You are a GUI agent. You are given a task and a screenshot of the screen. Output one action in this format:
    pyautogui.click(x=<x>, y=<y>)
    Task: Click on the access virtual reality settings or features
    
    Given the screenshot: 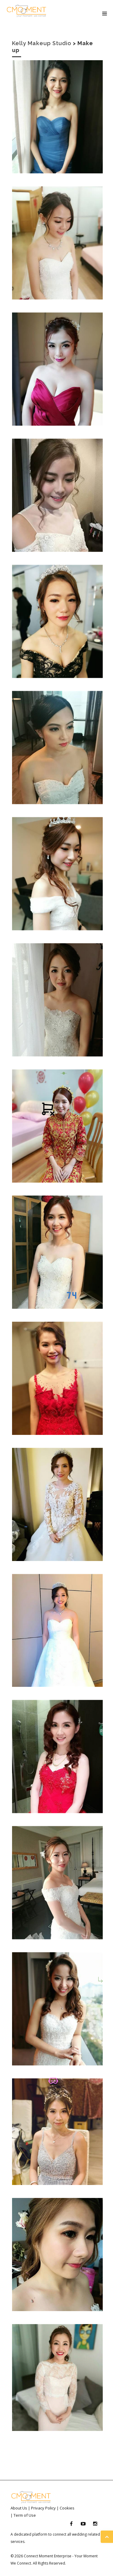 What is the action you would take?
    pyautogui.click(x=53, y=2081)
    